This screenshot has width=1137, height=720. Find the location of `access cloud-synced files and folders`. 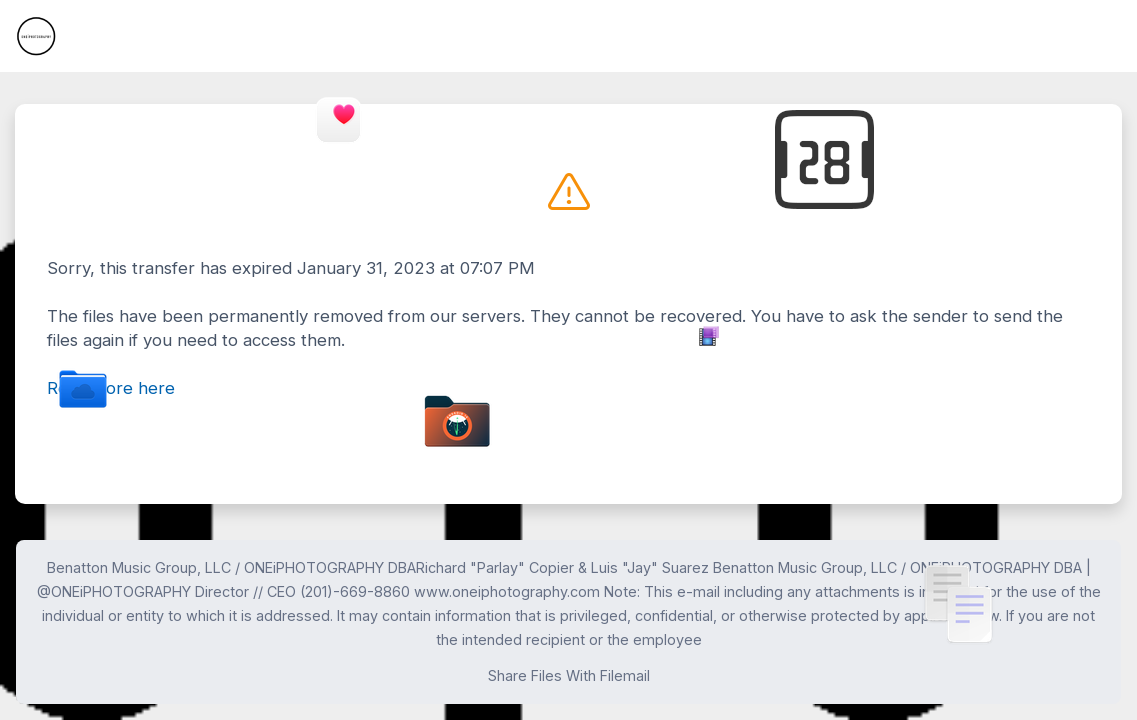

access cloud-synced files and folders is located at coordinates (83, 389).